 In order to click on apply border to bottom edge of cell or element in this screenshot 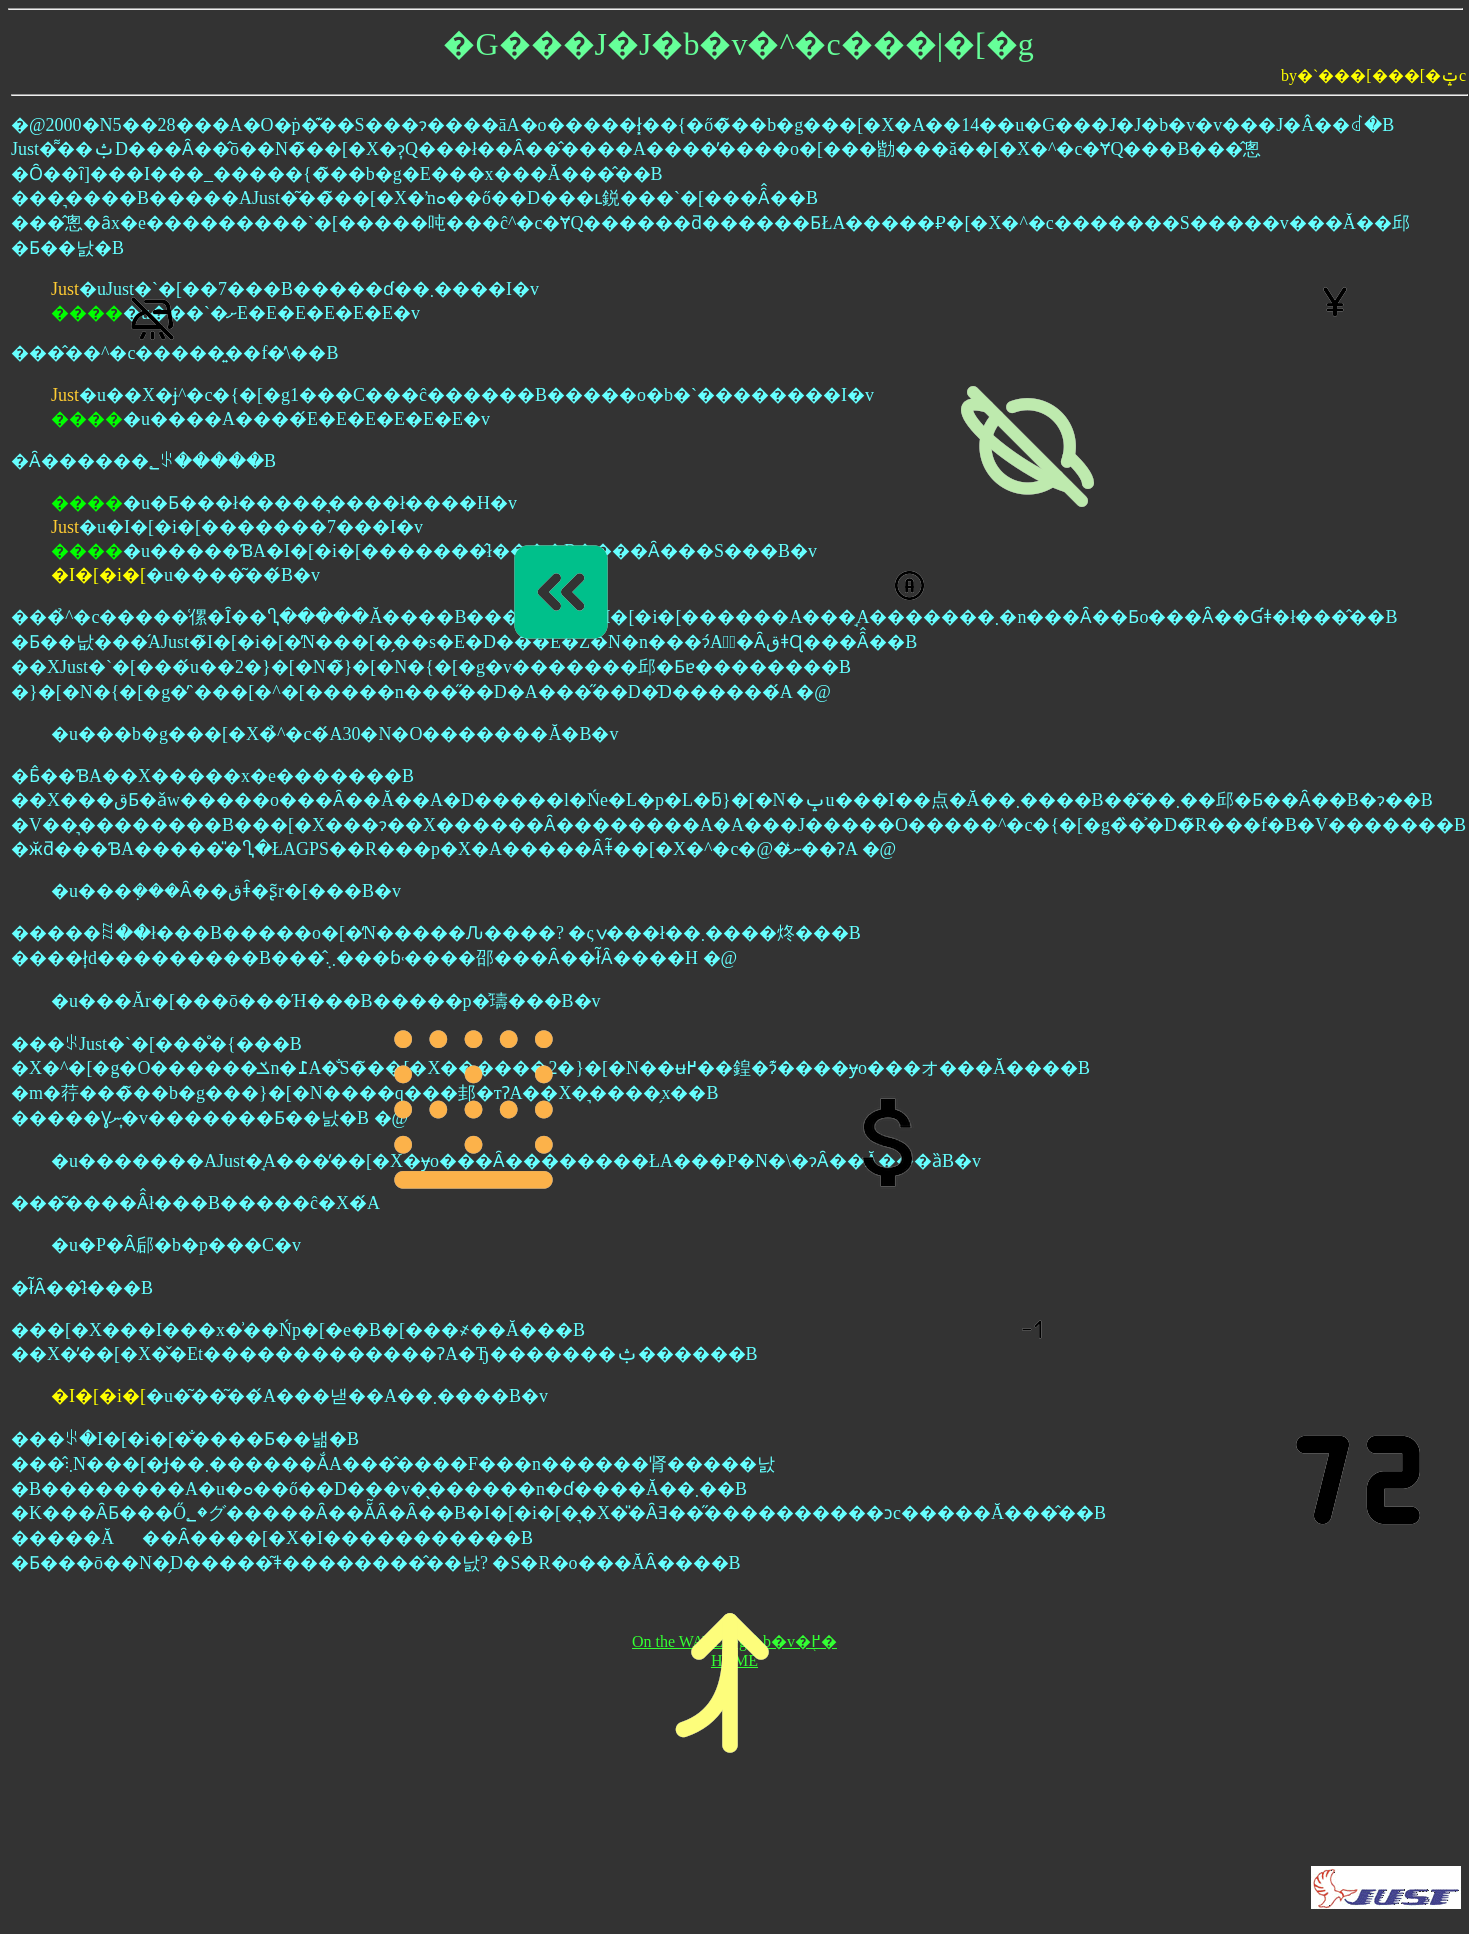, I will do `click(473, 1109)`.